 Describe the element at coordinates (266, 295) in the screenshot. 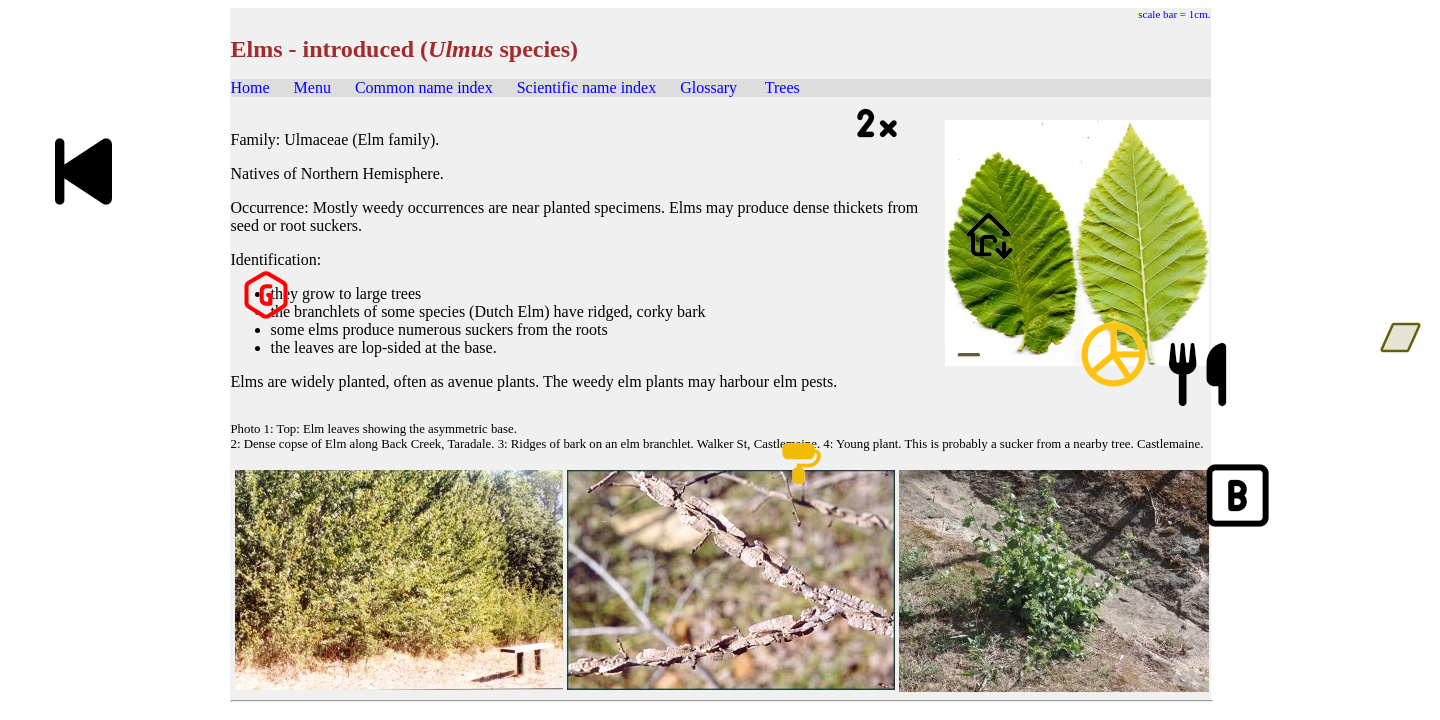

I see `indicates a "G" rating or classification` at that location.